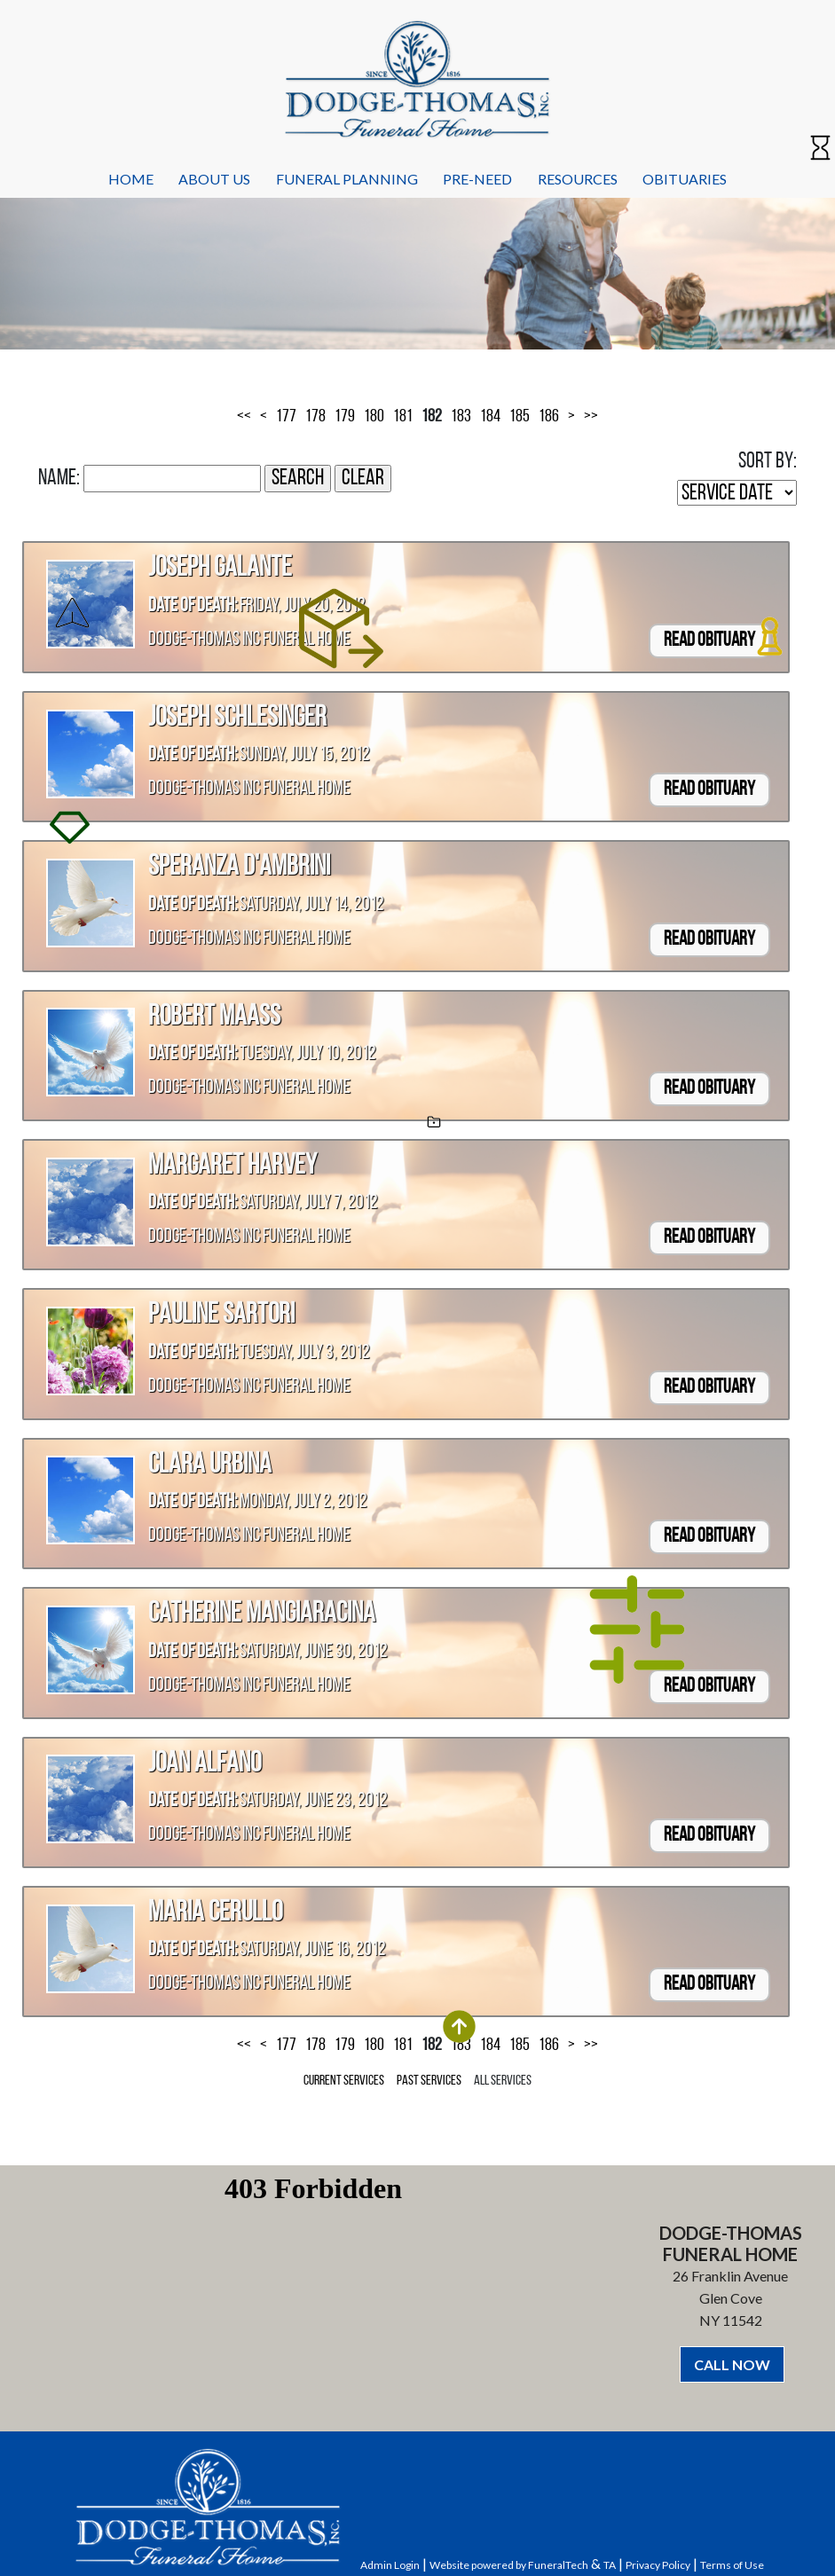 The height and width of the screenshot is (2576, 835). Describe the element at coordinates (434, 1122) in the screenshot. I see `folder with new or unread content` at that location.